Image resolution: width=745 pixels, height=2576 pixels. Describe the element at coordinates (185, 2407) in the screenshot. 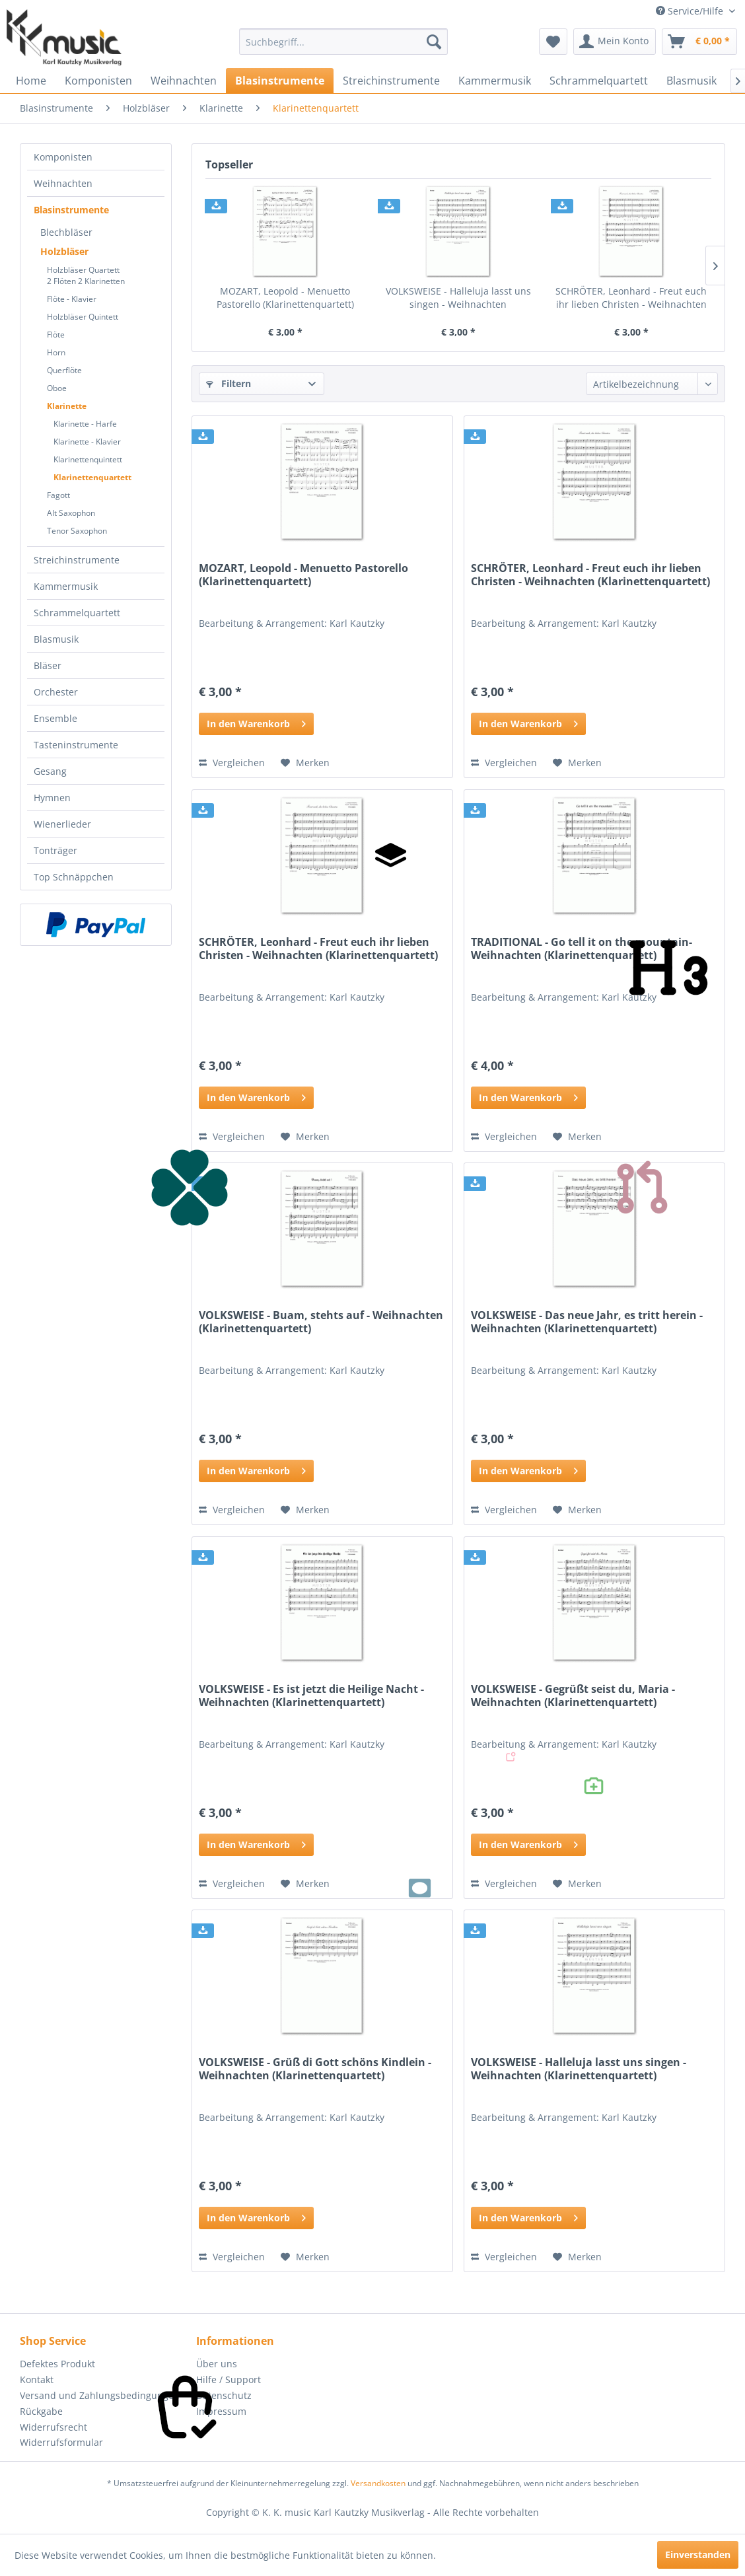

I see `purchase completed successfully` at that location.